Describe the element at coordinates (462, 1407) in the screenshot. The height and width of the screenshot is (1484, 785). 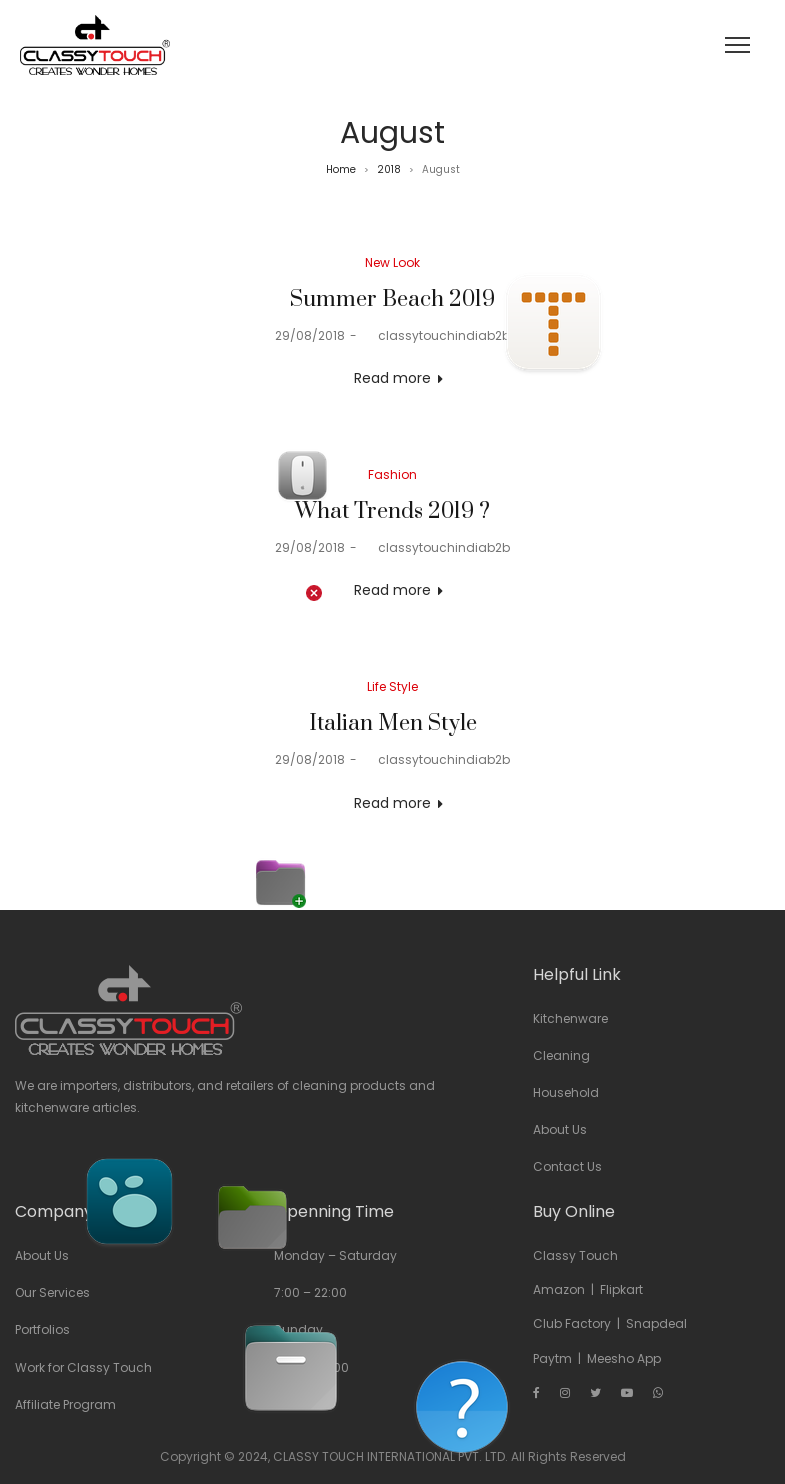
I see `open the help center or documentation` at that location.